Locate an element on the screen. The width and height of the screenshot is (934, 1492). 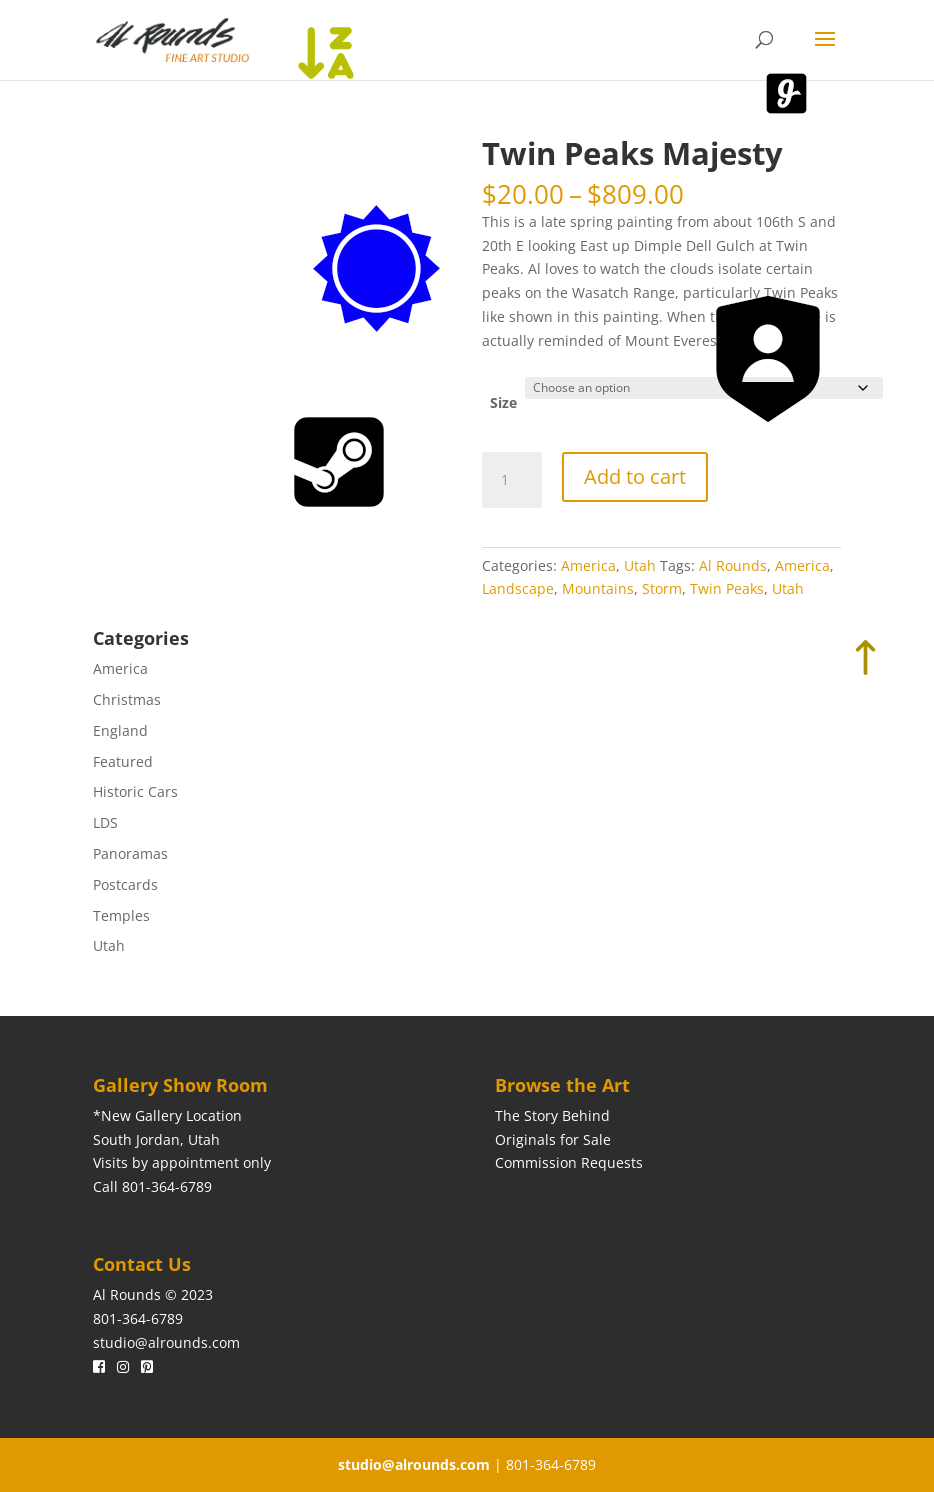
scroll to top of page is located at coordinates (865, 657).